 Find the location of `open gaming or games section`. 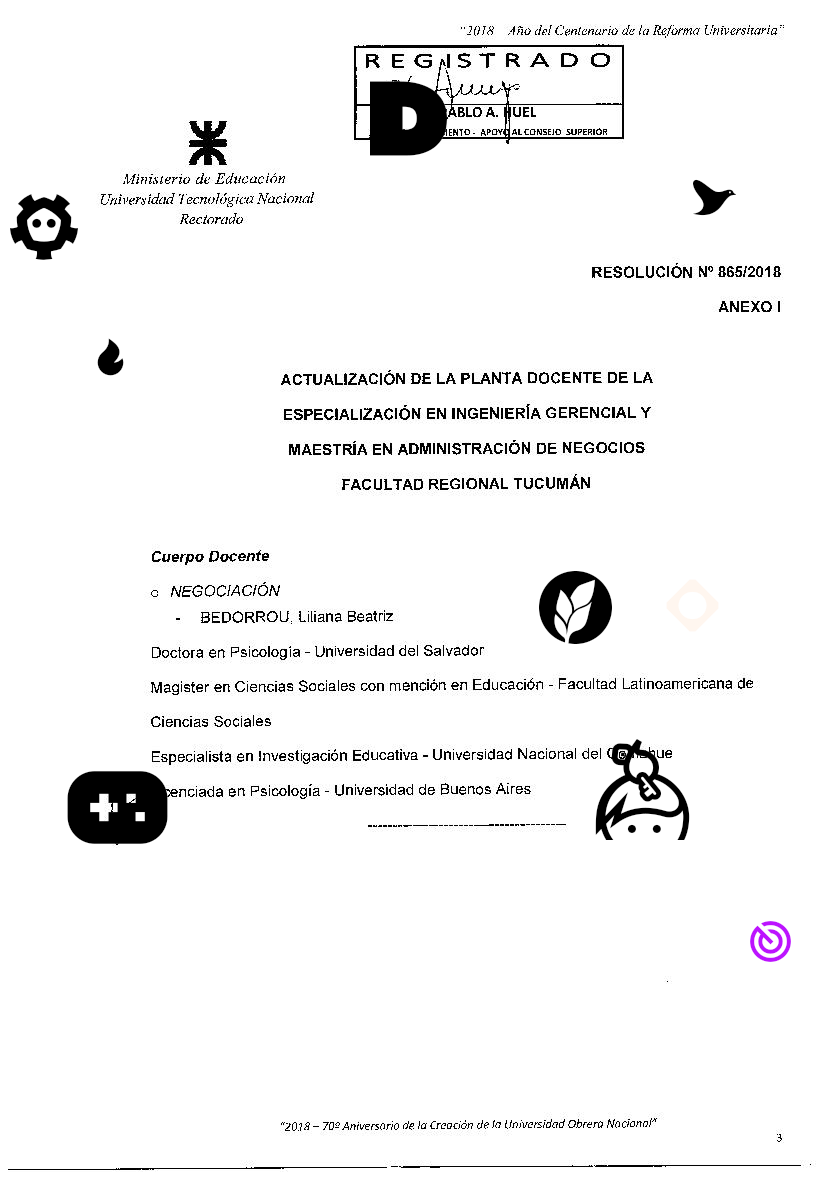

open gaming or games section is located at coordinates (117, 807).